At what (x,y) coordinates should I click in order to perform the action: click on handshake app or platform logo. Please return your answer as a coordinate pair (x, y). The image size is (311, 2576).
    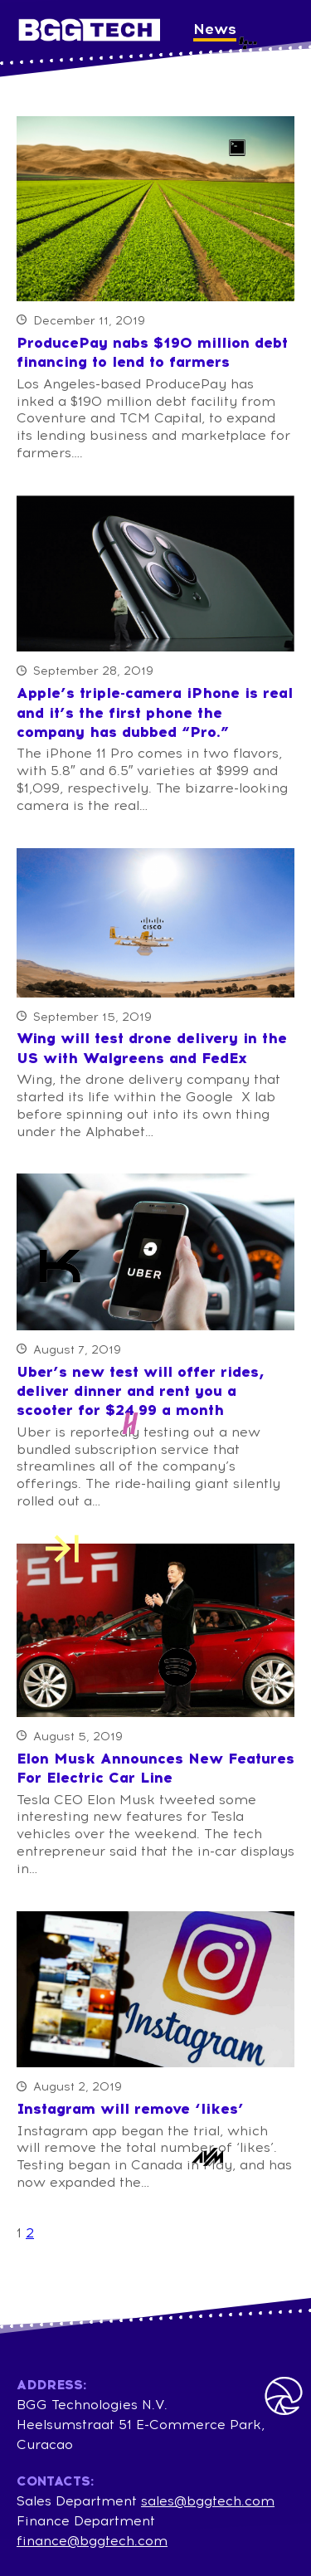
    Looking at the image, I should click on (130, 1423).